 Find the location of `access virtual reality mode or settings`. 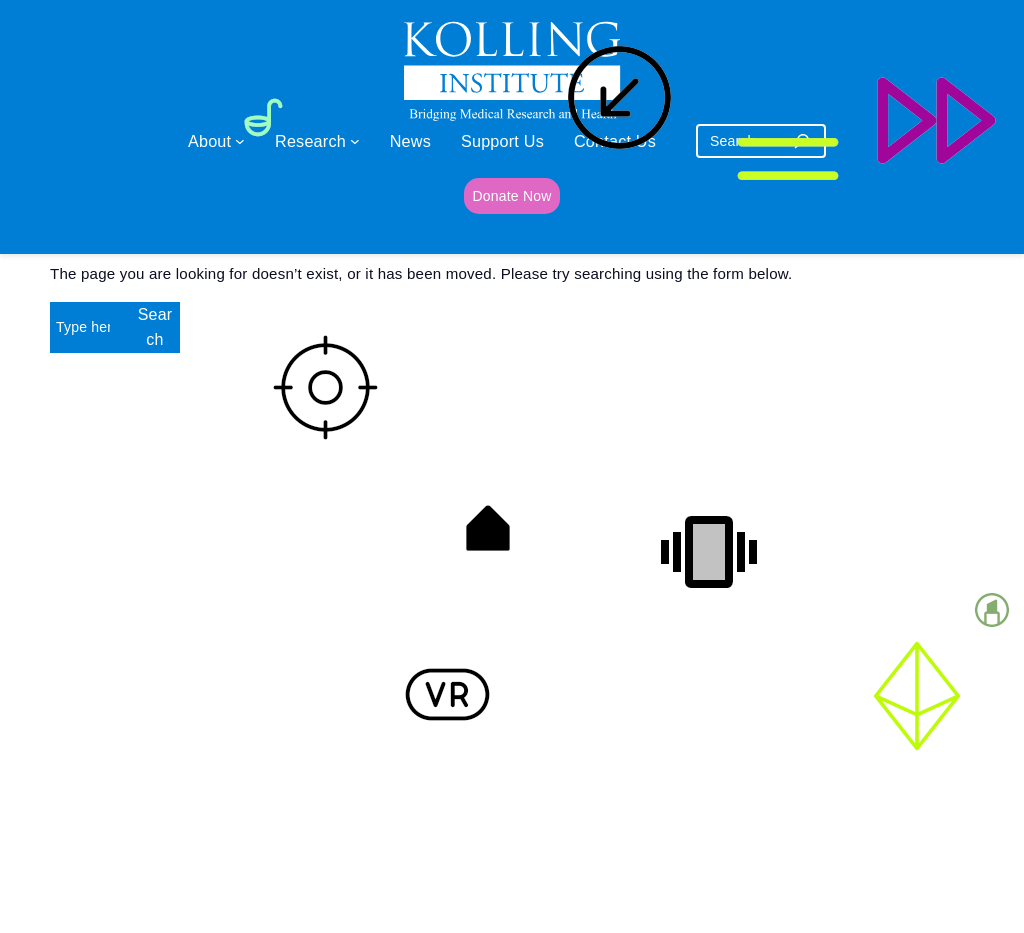

access virtual reality mode or settings is located at coordinates (447, 694).